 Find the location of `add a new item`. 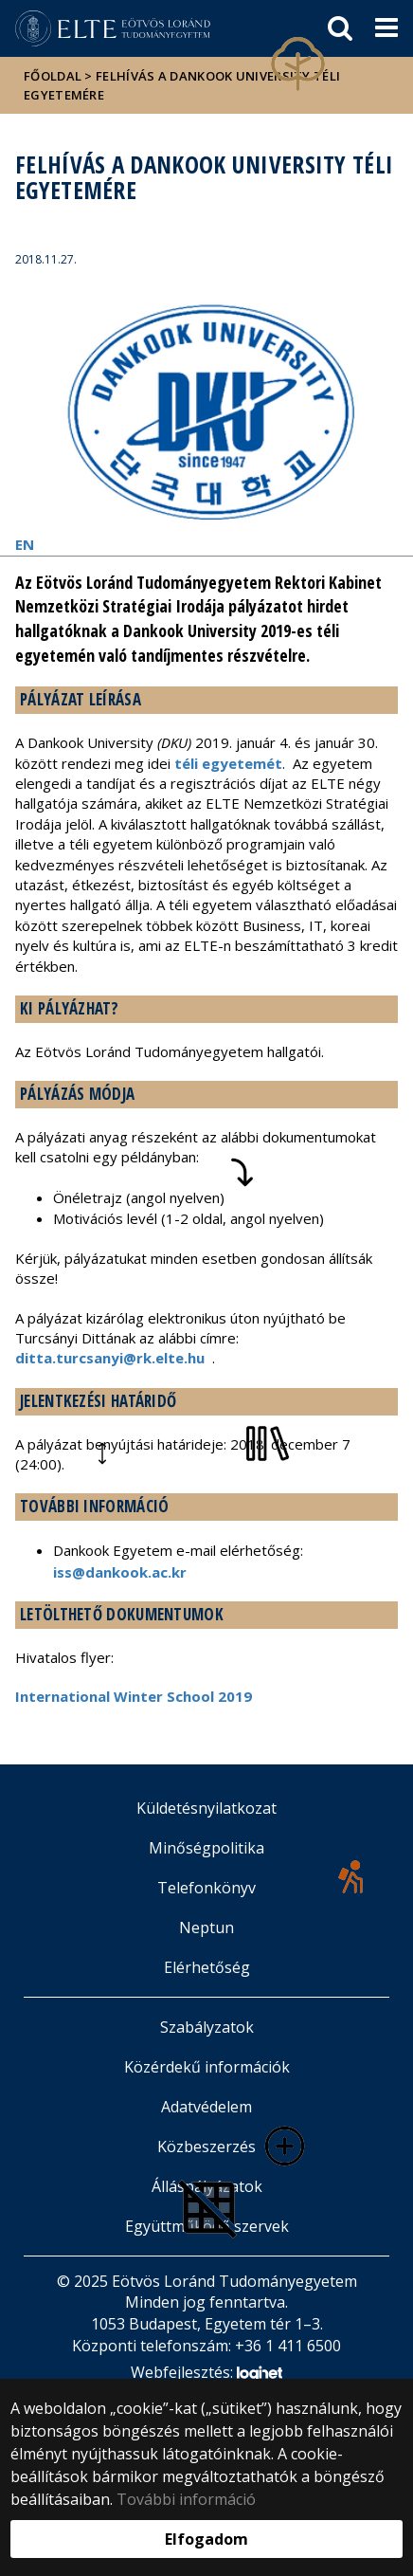

add a new item is located at coordinates (284, 2146).